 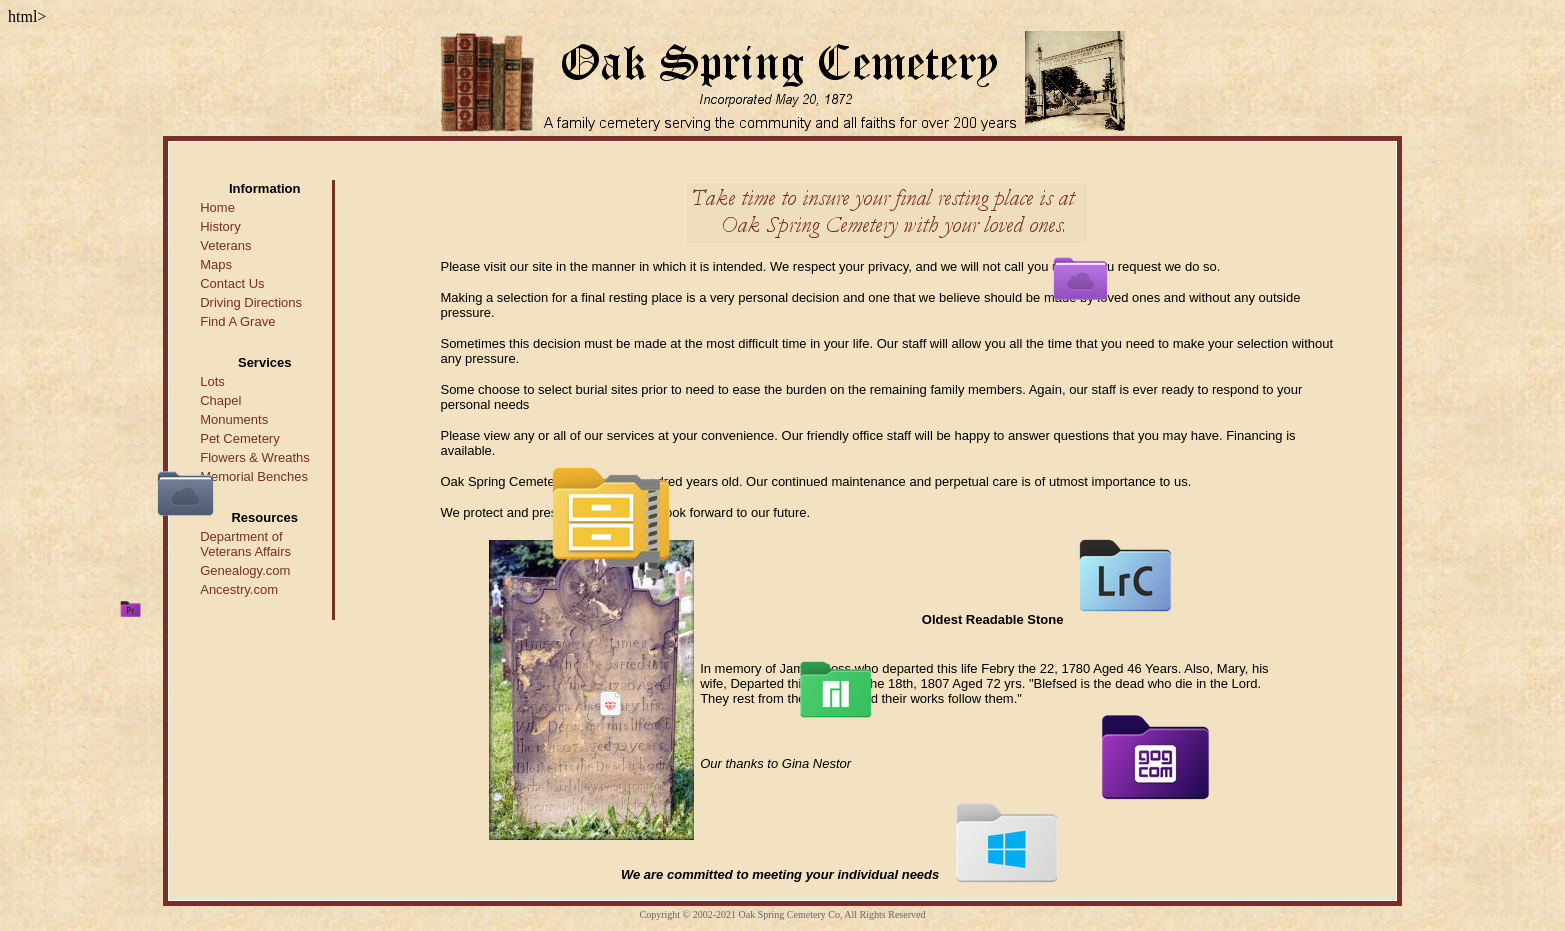 What do you see at coordinates (1125, 578) in the screenshot?
I see `open folder containing adobe lightroom classic files` at bounding box center [1125, 578].